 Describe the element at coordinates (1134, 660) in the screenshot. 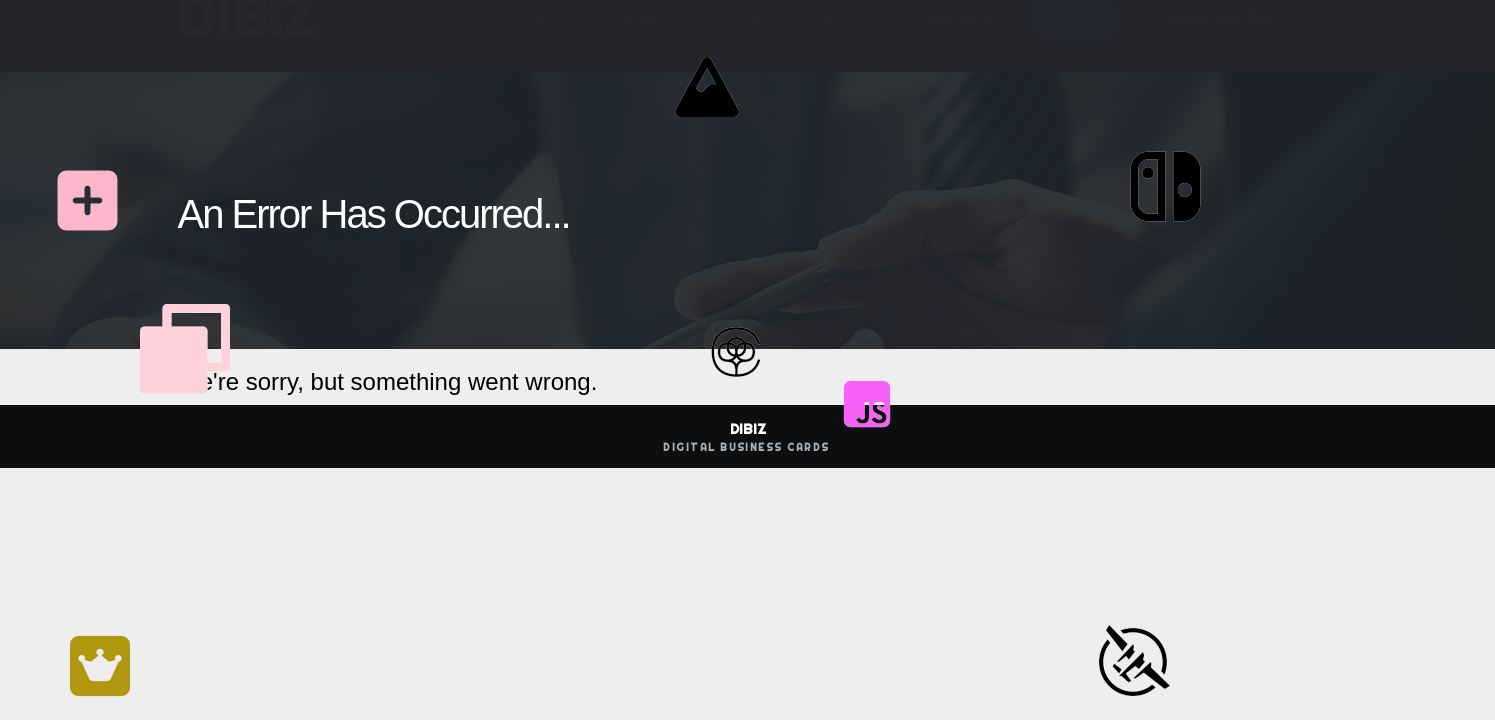

I see `open the Floatplane streaming platform` at that location.